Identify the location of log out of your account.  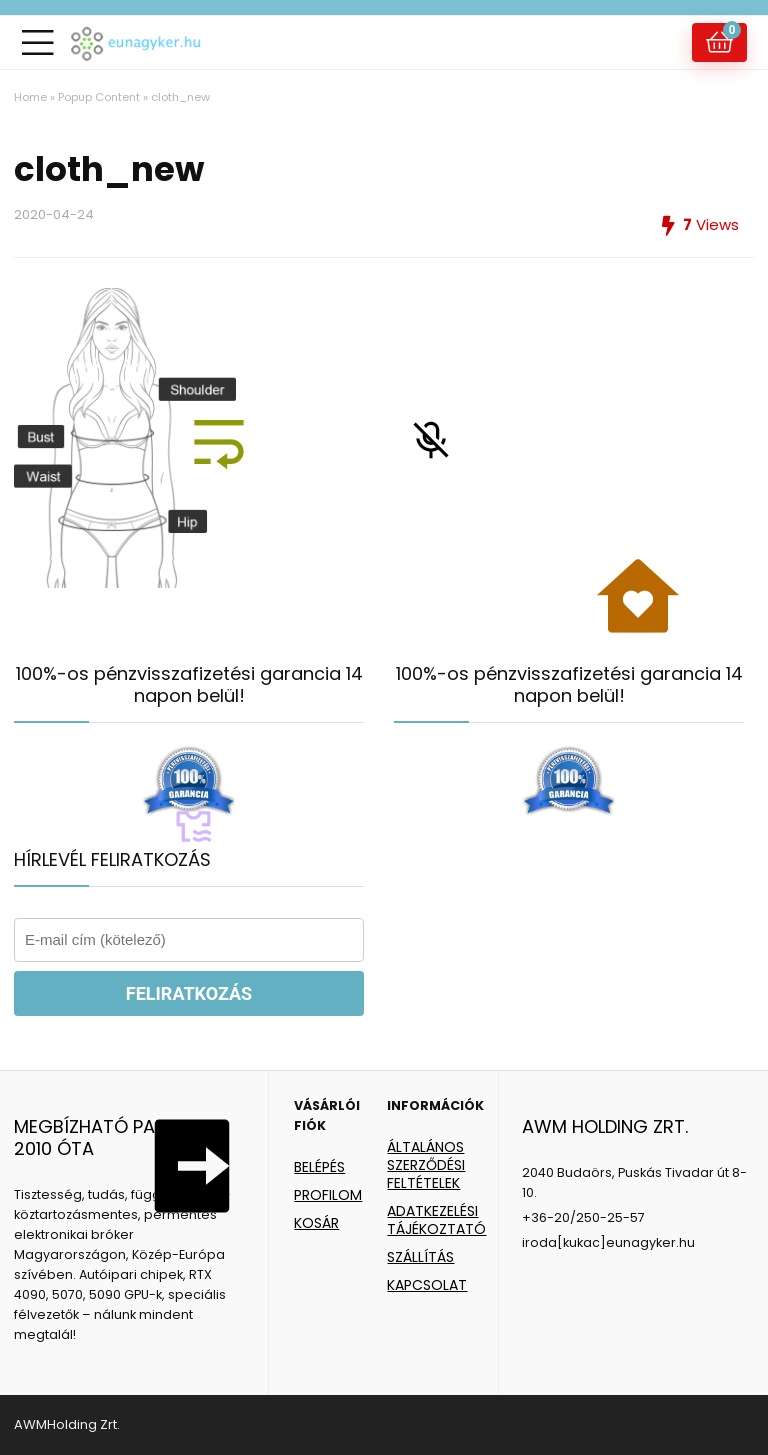
(192, 1166).